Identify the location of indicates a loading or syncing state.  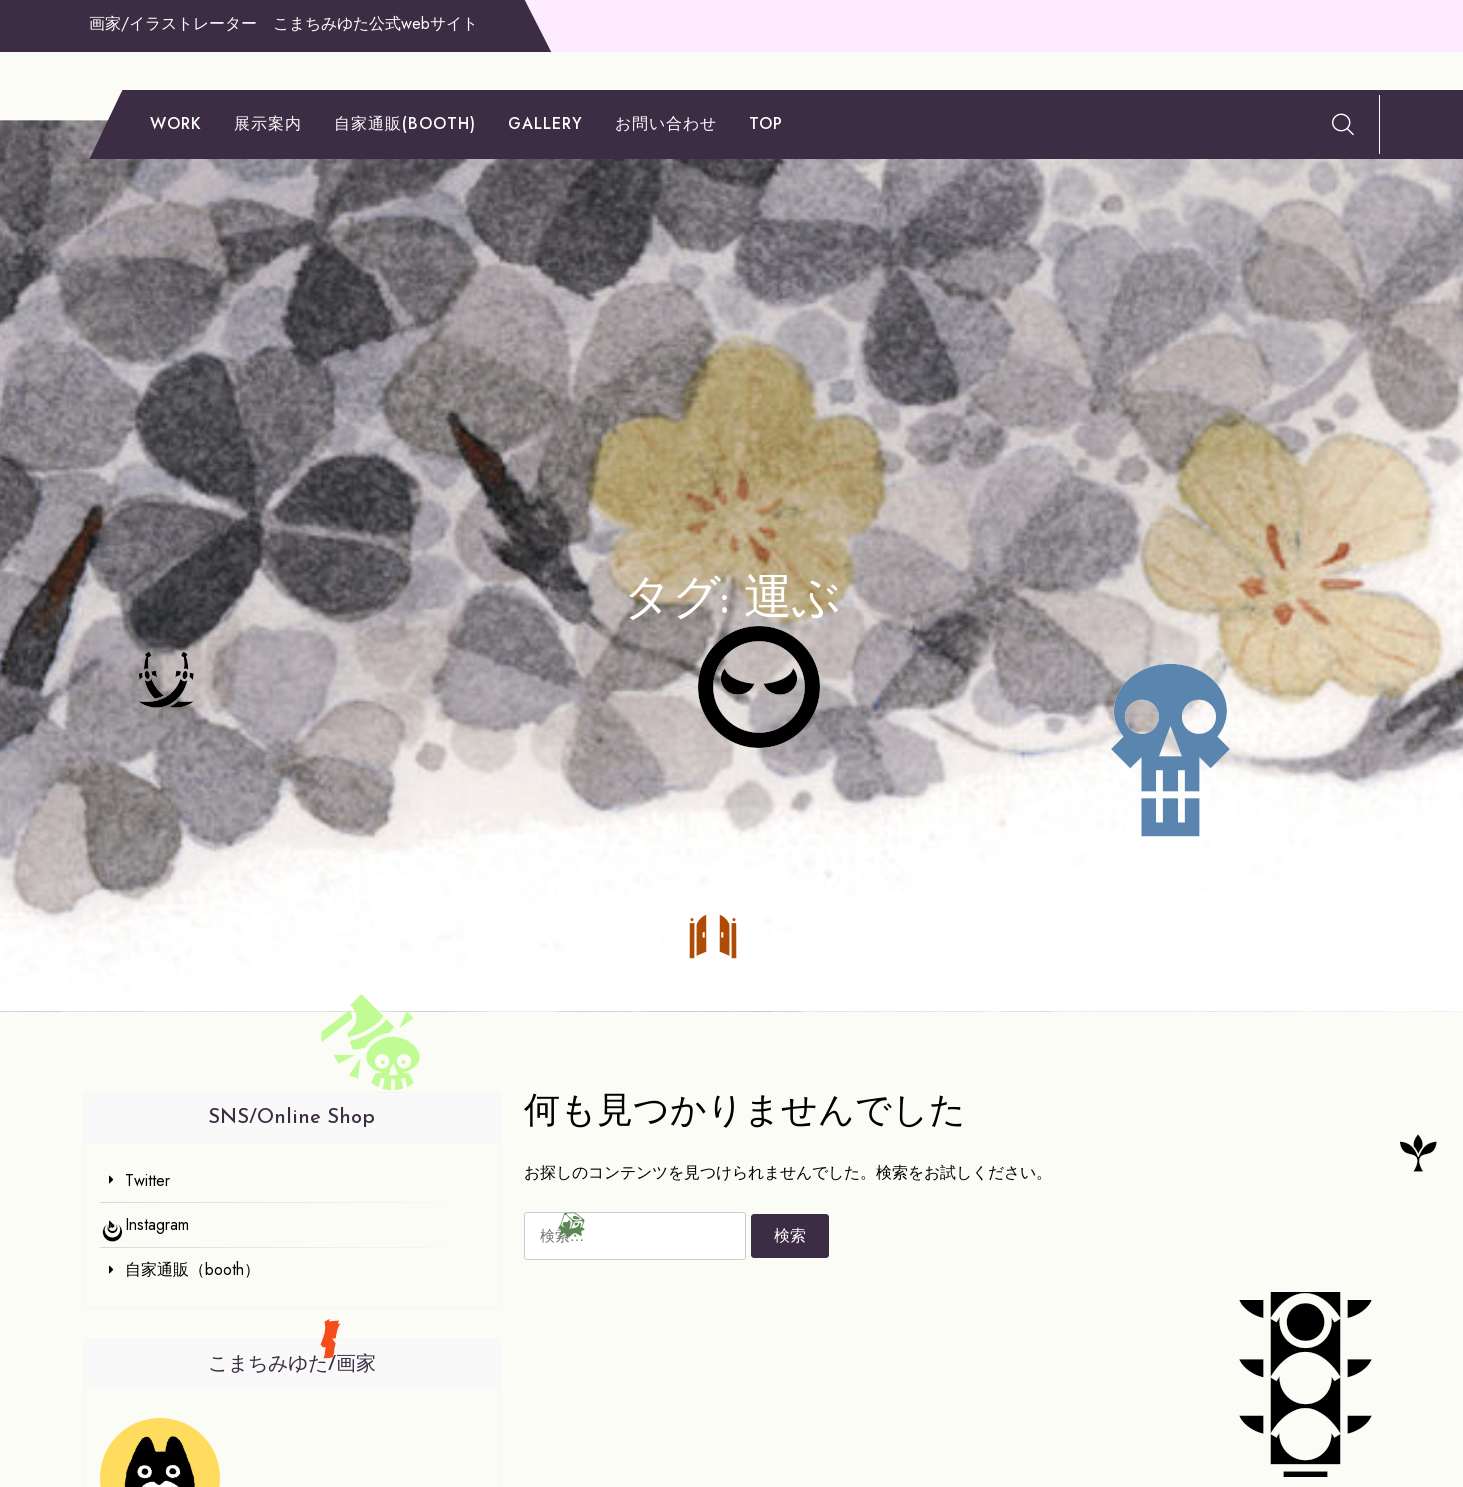
(112, 1232).